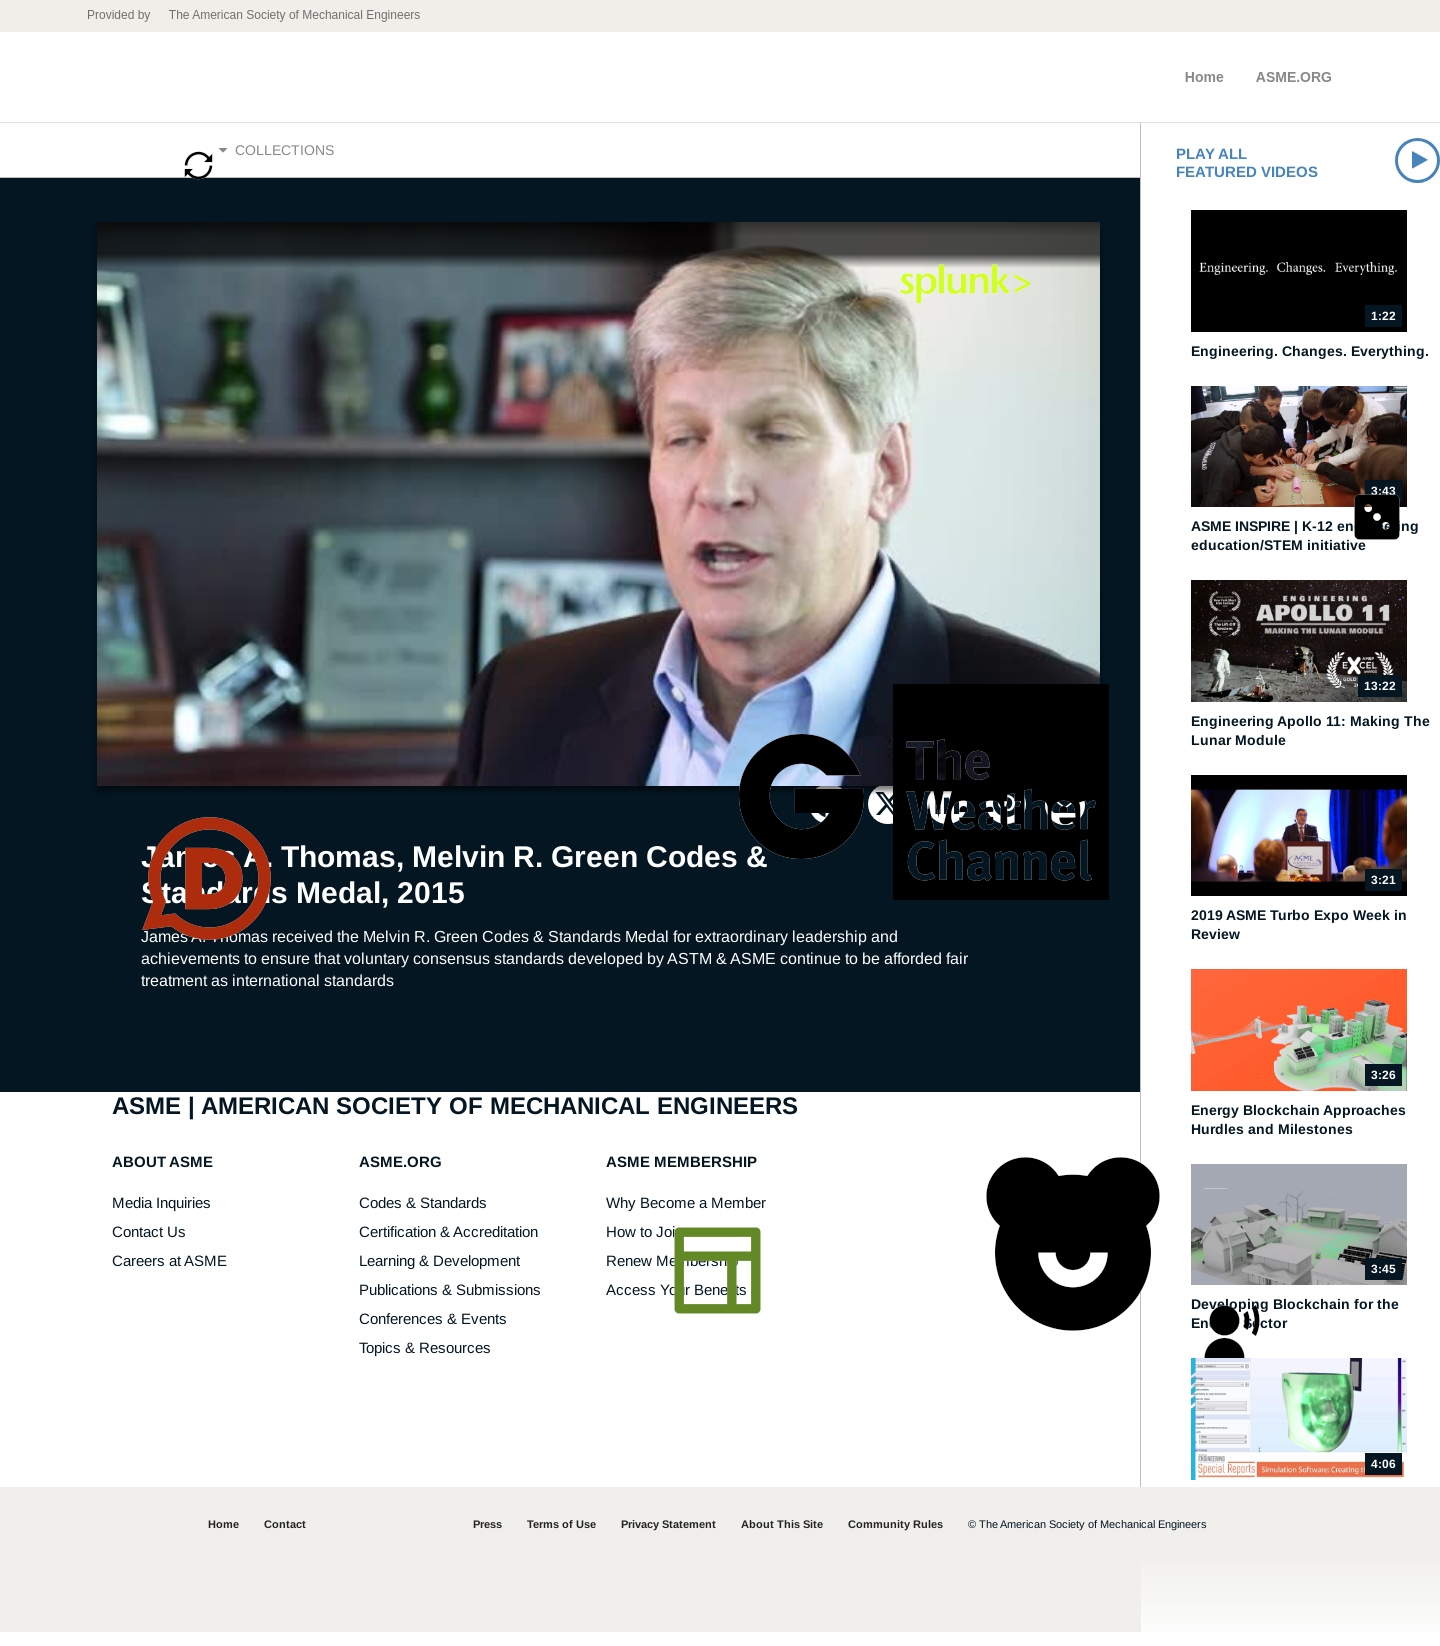 This screenshot has height=1646, width=1440. Describe the element at coordinates (1001, 792) in the screenshot. I see `open the weather channel app` at that location.